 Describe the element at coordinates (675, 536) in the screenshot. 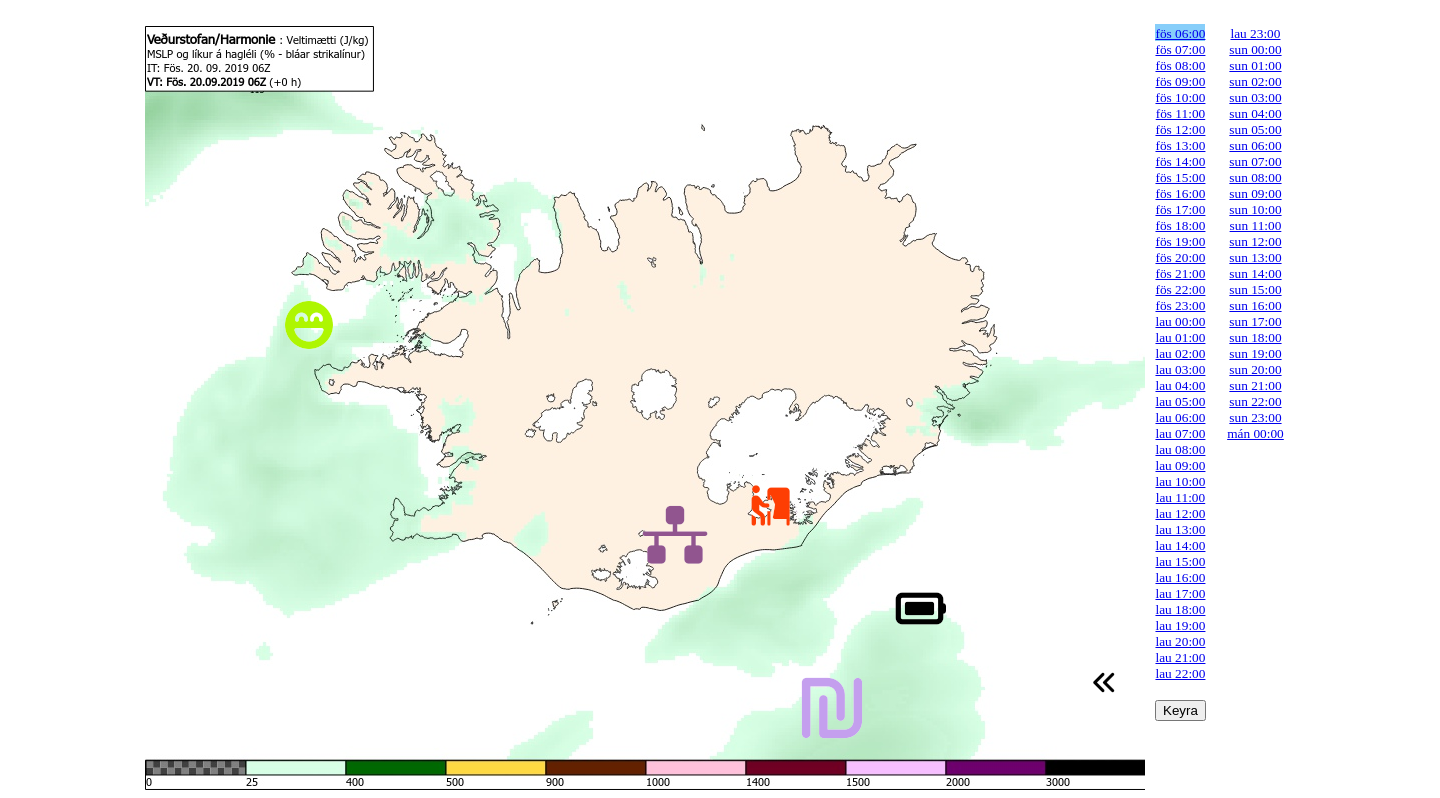

I see `view network connections` at that location.